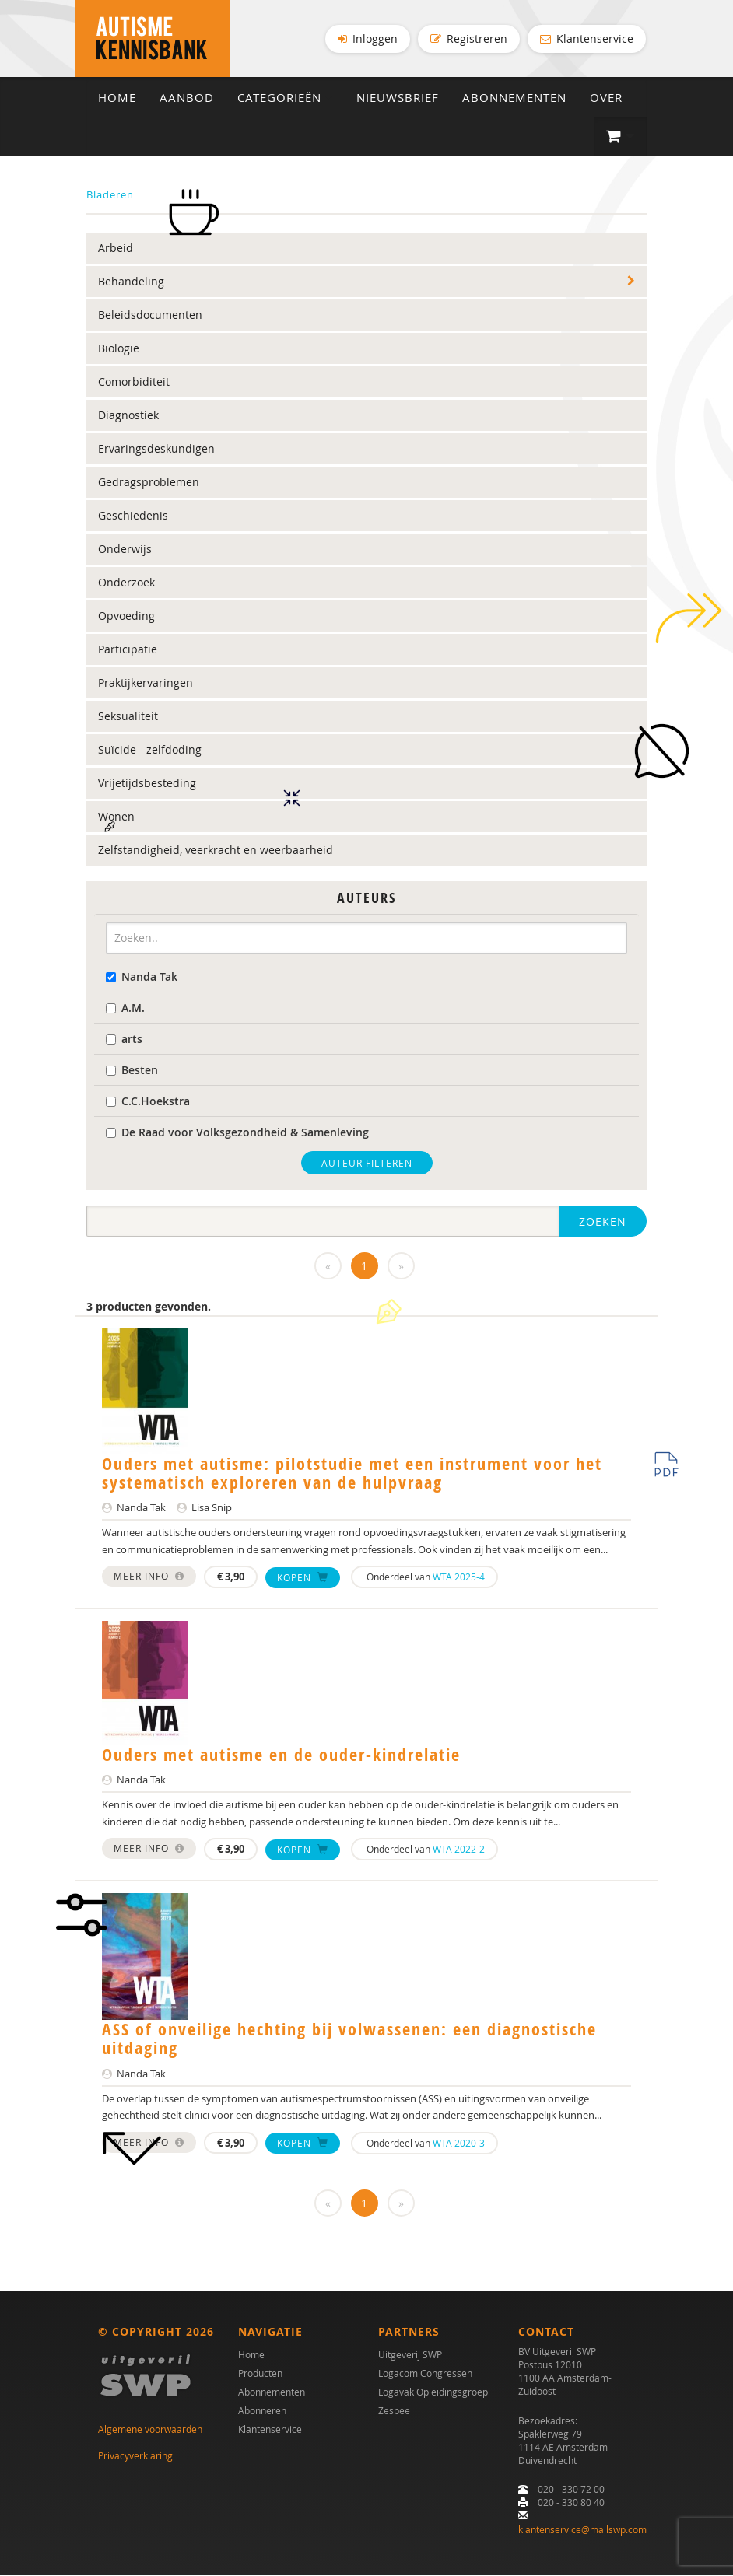 The width and height of the screenshot is (733, 2576). I want to click on mute or disable chat notifications, so click(661, 751).